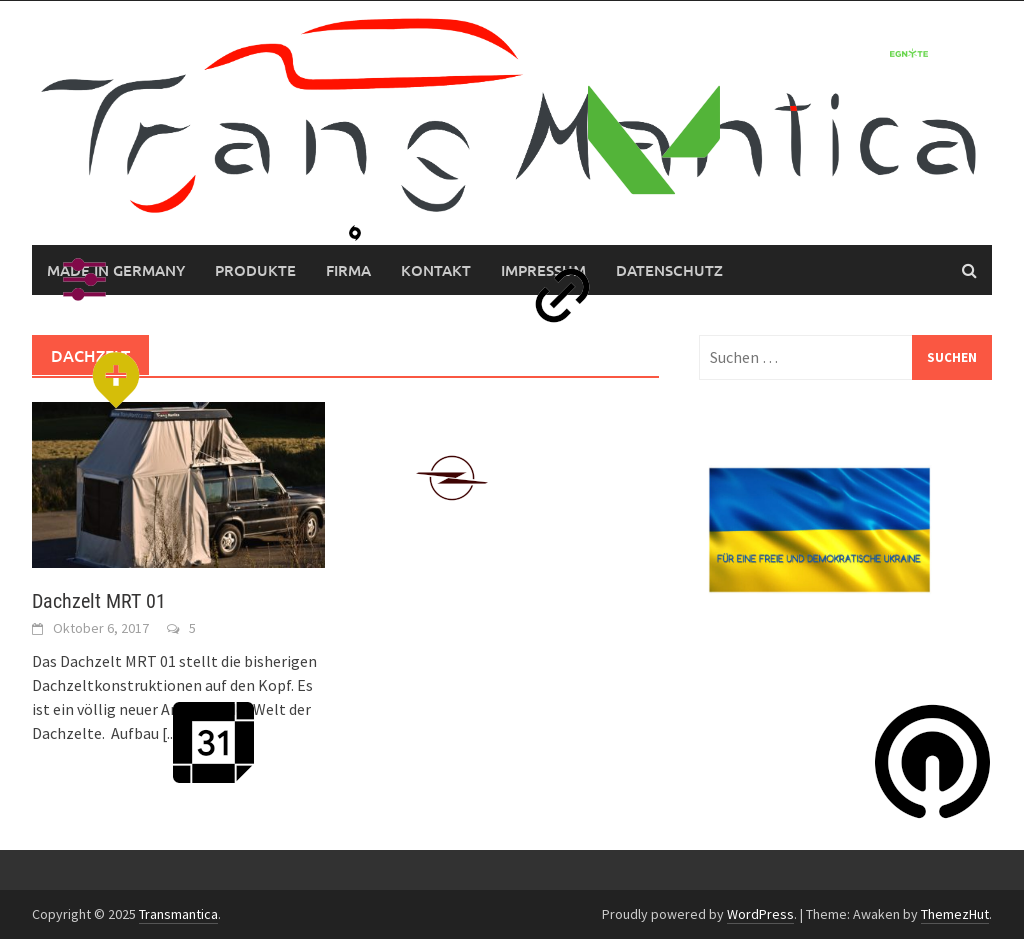 This screenshot has width=1024, height=939. I want to click on launch valorant game, so click(654, 140).